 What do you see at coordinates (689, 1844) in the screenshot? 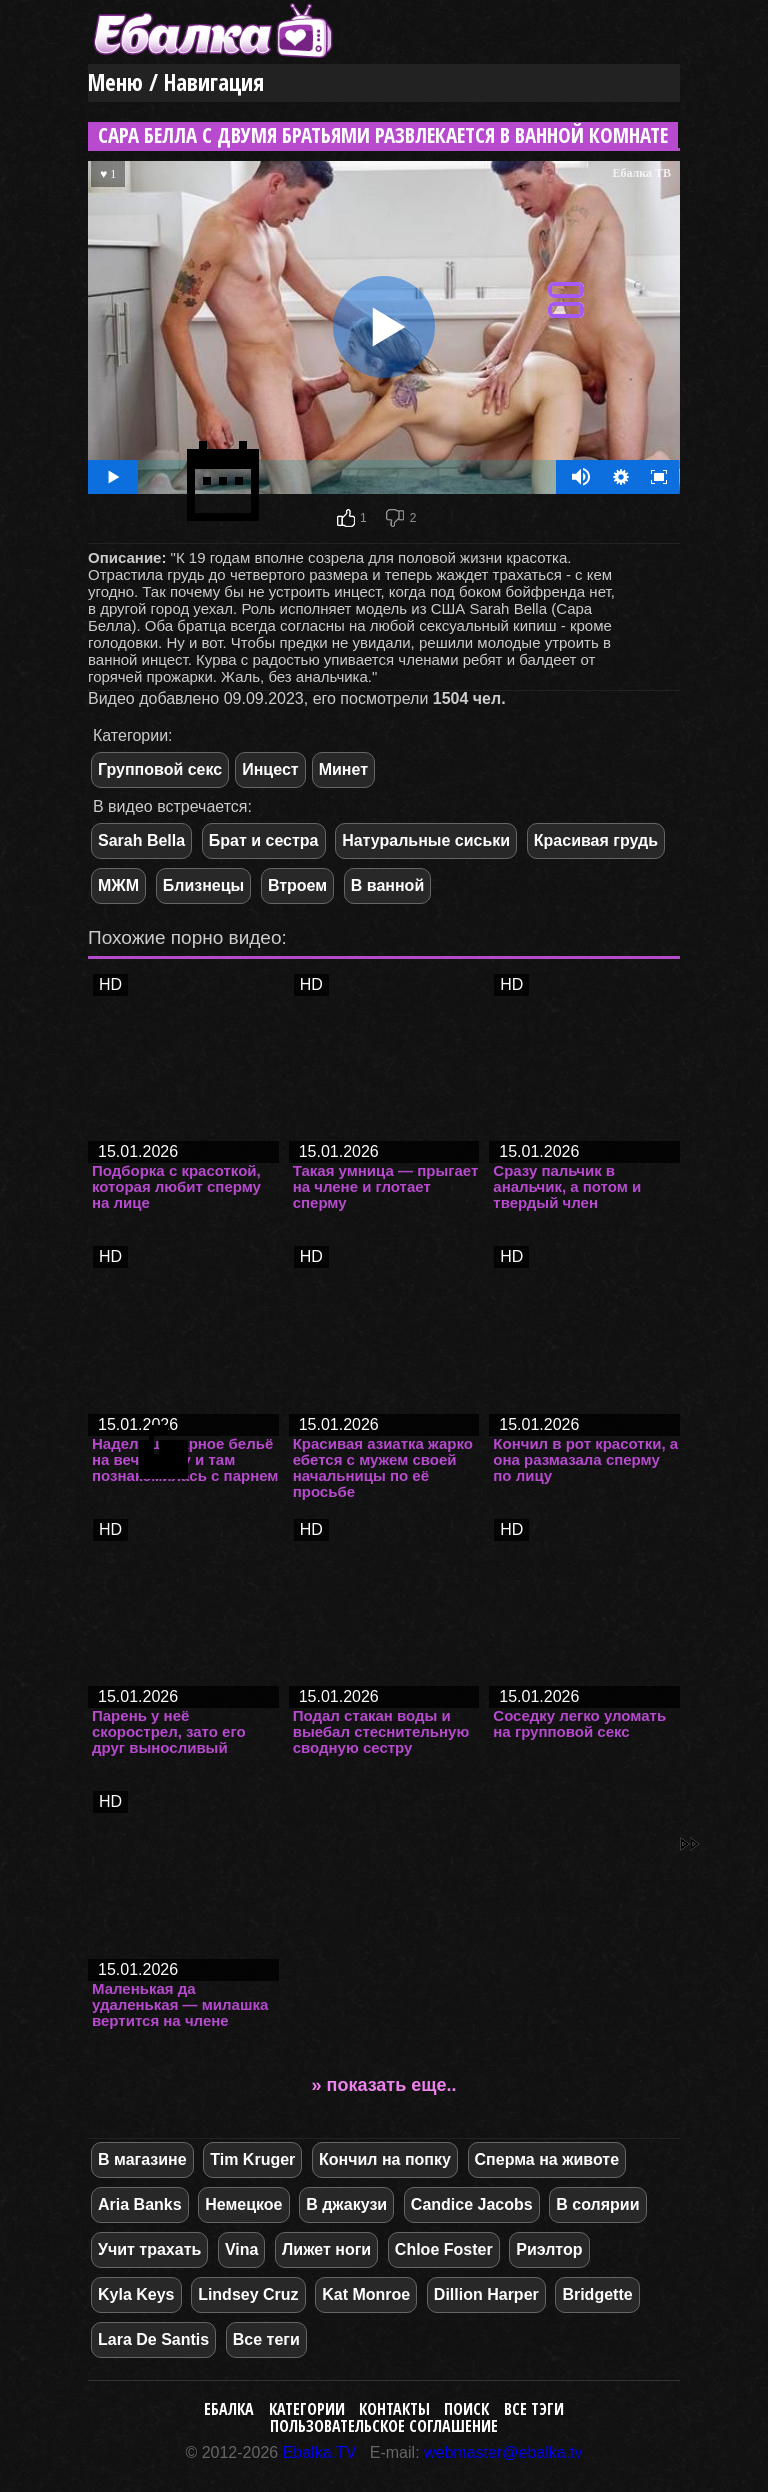
I see `skip forward in media playback` at bounding box center [689, 1844].